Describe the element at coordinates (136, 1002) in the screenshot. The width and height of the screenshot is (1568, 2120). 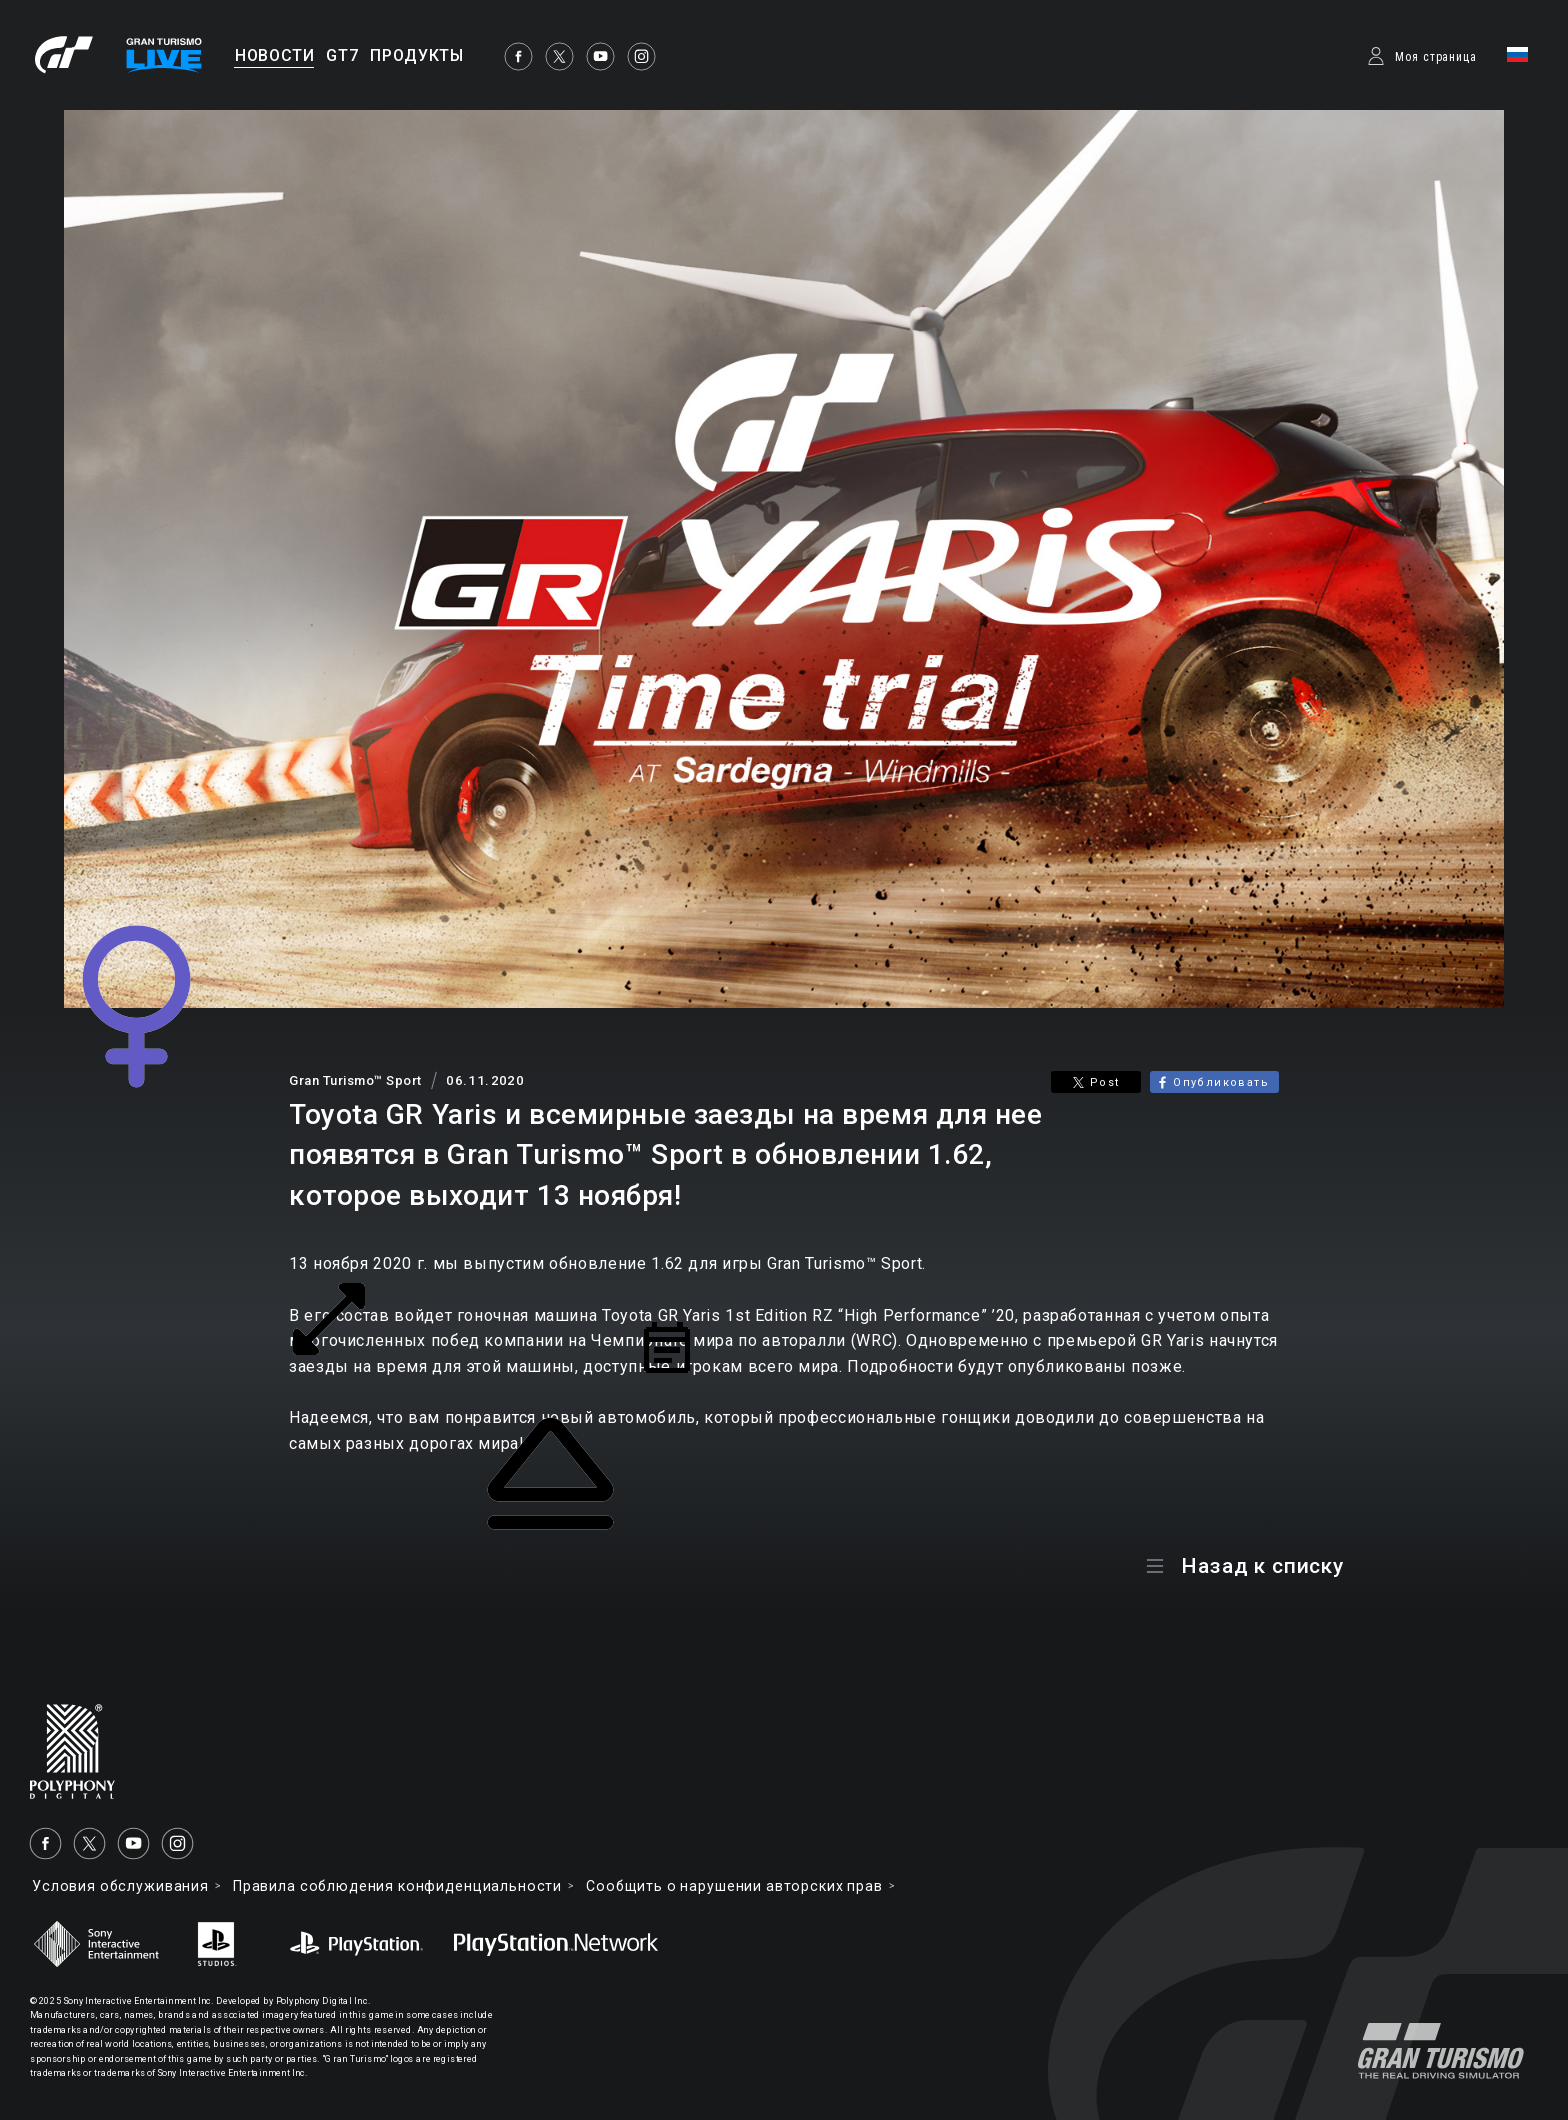
I see `indicates female gender option` at that location.